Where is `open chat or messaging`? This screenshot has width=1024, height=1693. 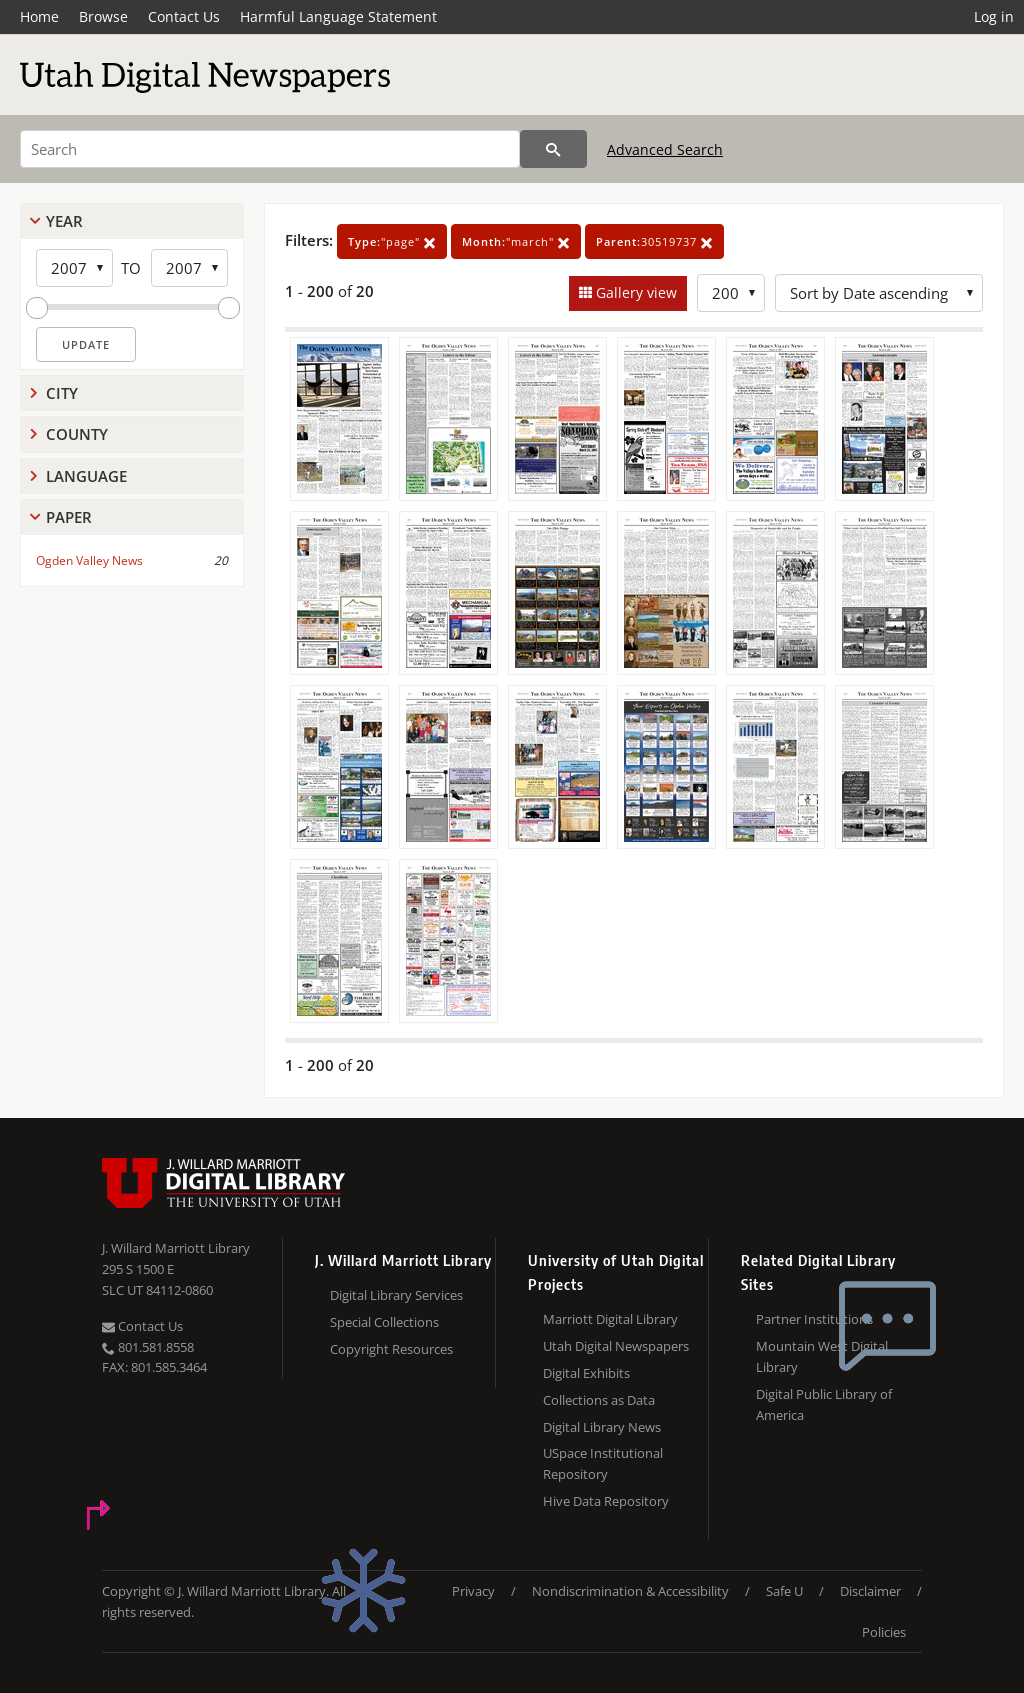
open chat or messaging is located at coordinates (887, 1318).